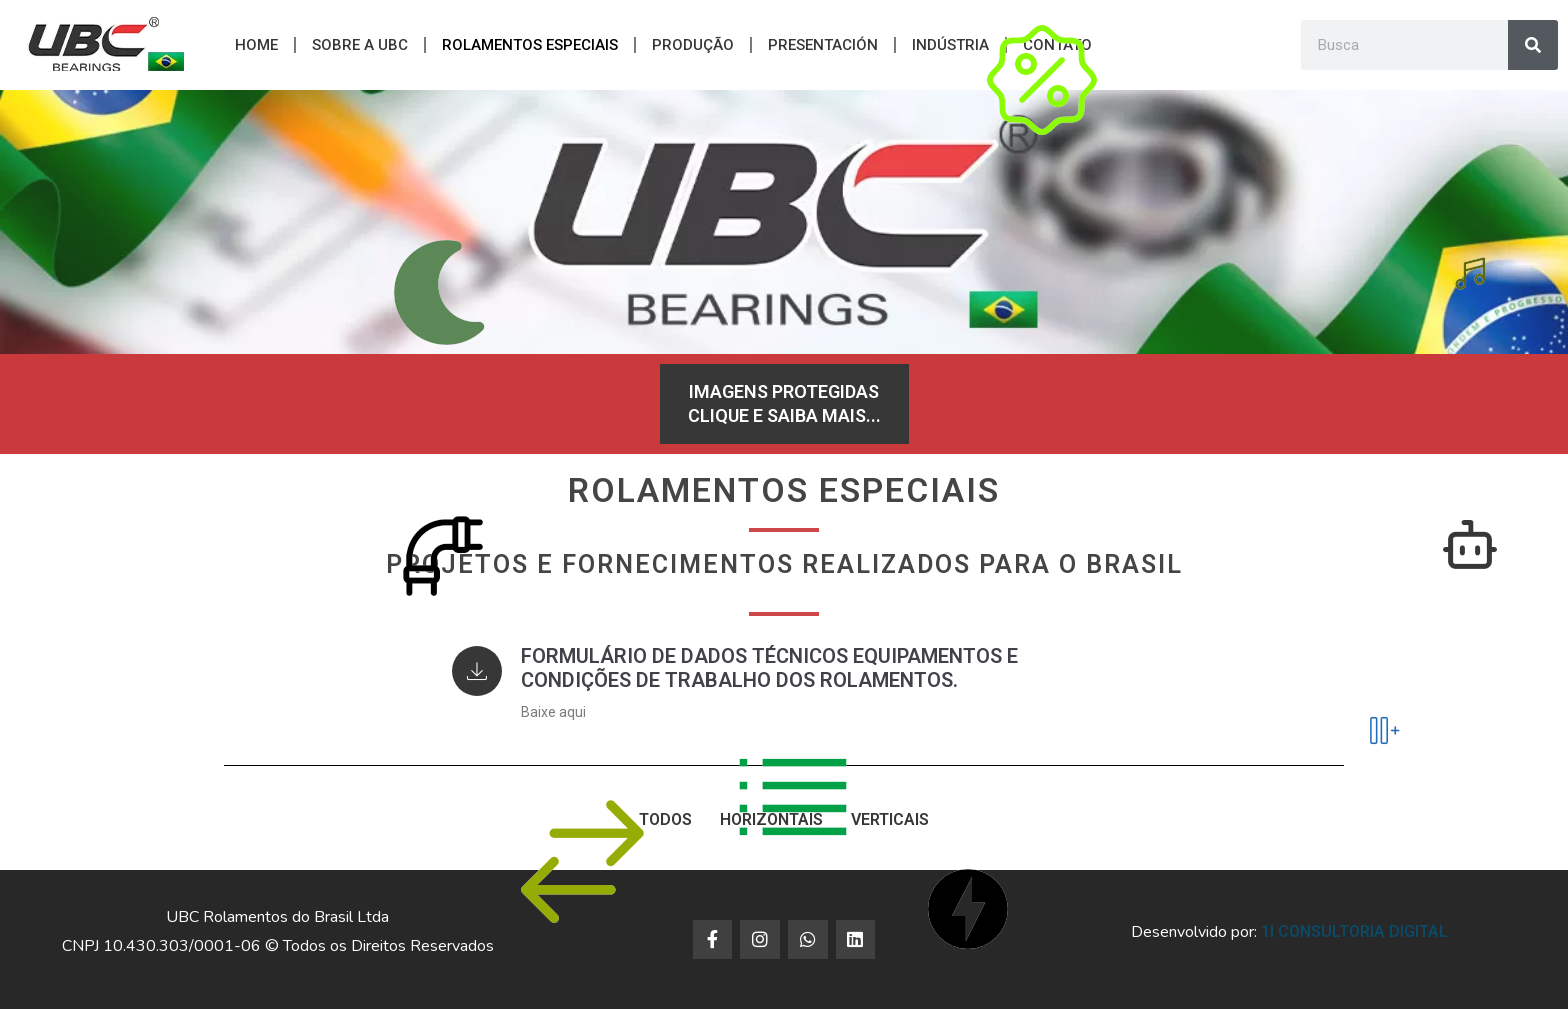  What do you see at coordinates (1472, 274) in the screenshot?
I see `access music library or player` at bounding box center [1472, 274].